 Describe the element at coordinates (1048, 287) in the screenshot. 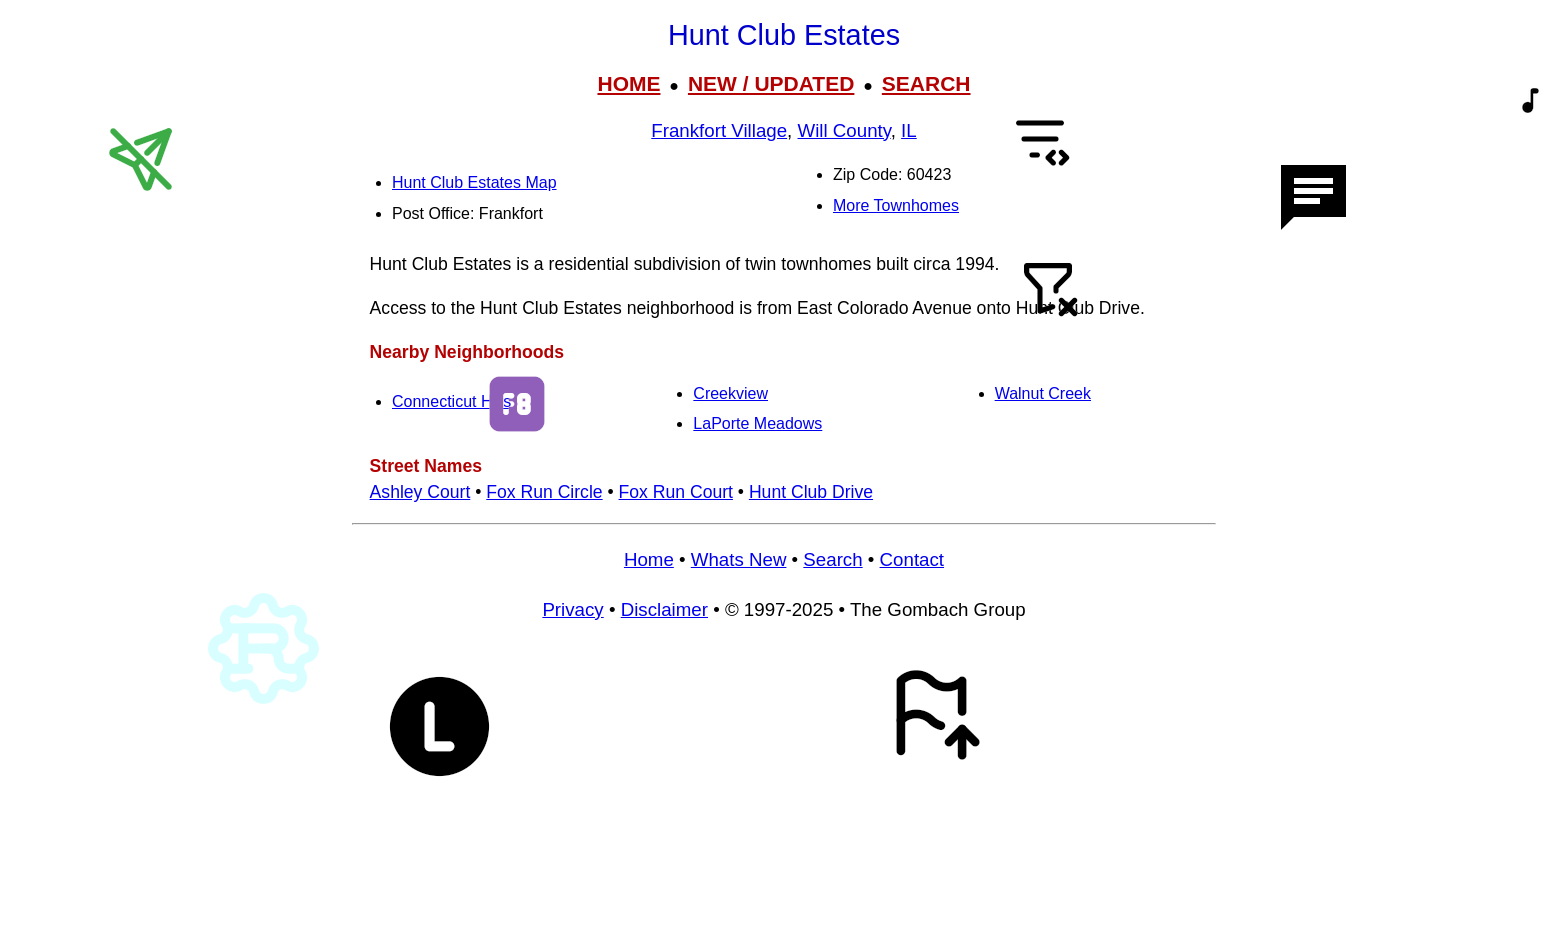

I see `clear all active filters` at that location.